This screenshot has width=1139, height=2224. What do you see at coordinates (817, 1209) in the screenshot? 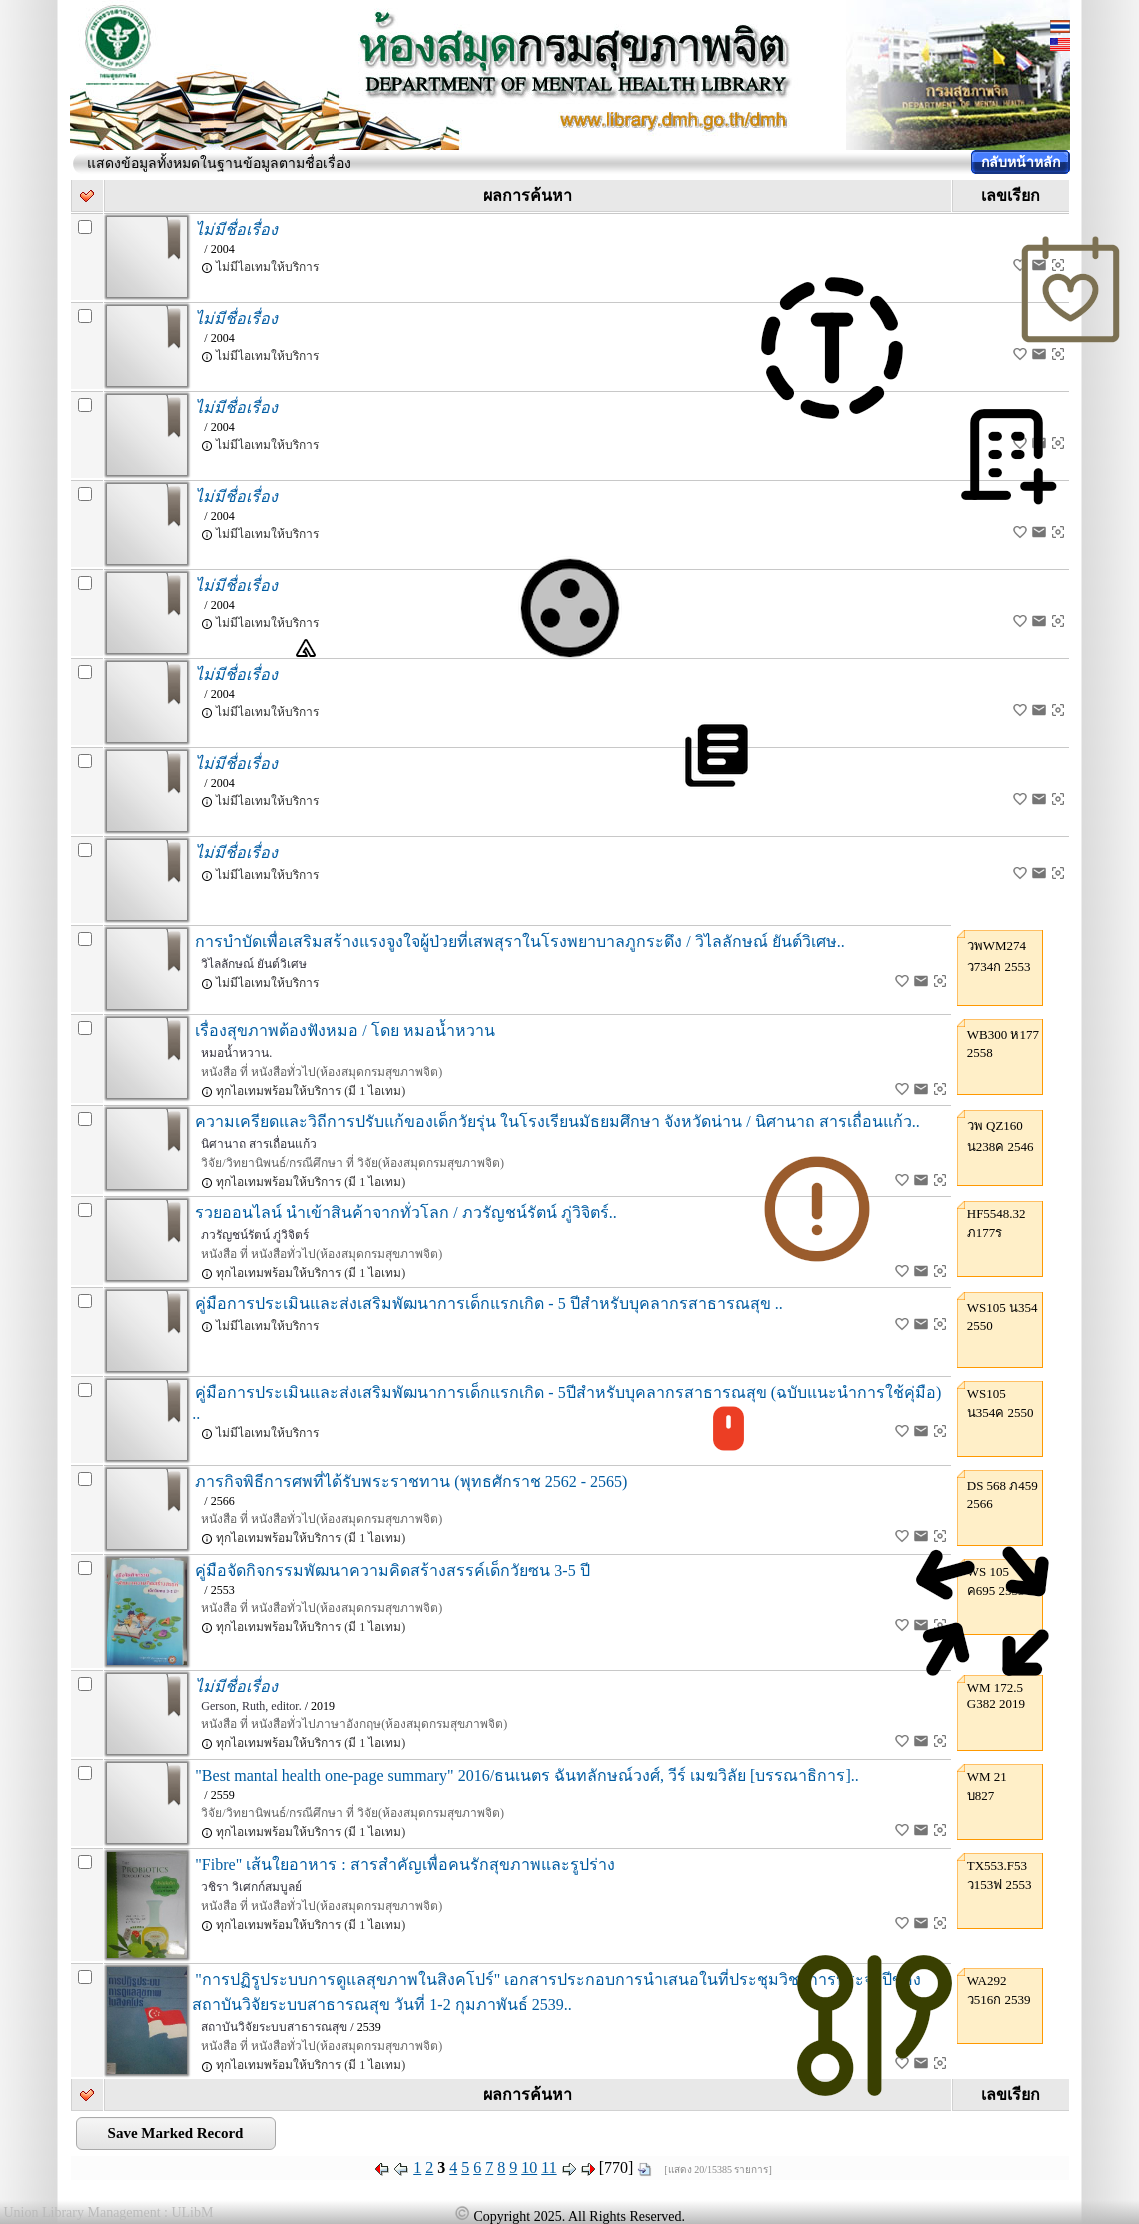
I see `indicates a warning or alert status` at bounding box center [817, 1209].